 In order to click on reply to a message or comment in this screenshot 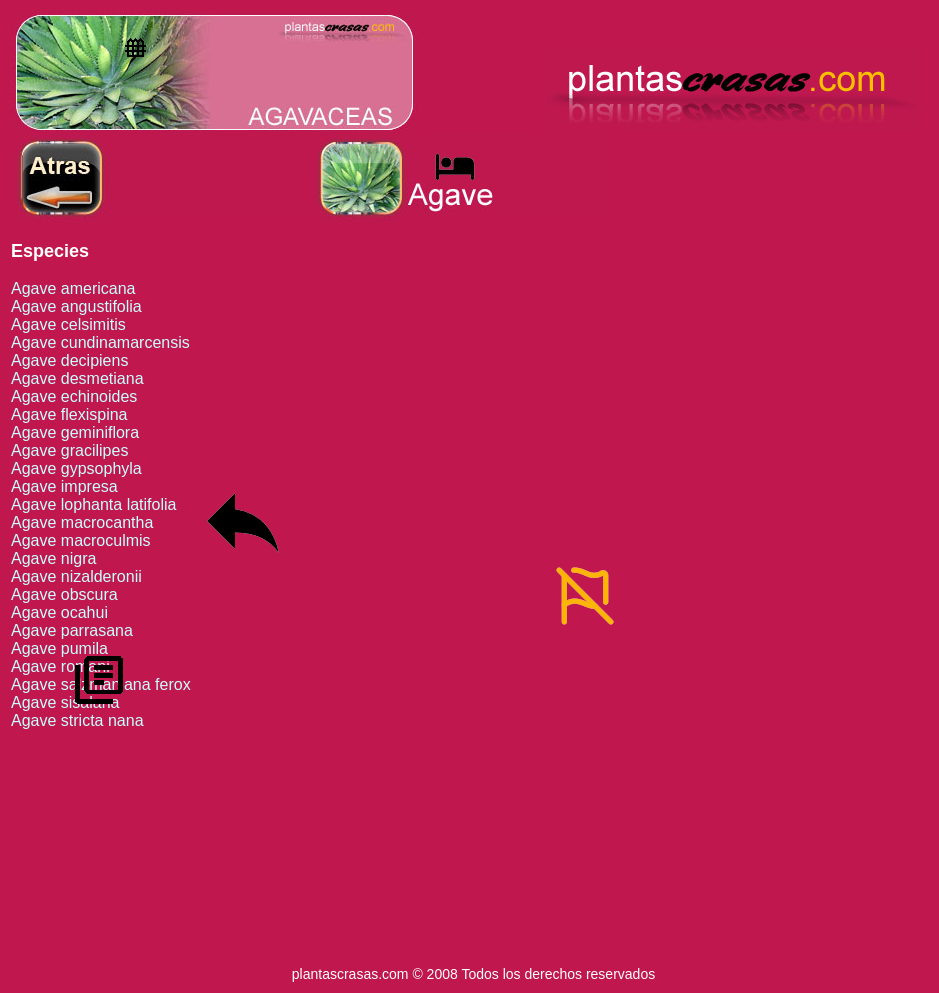, I will do `click(243, 521)`.